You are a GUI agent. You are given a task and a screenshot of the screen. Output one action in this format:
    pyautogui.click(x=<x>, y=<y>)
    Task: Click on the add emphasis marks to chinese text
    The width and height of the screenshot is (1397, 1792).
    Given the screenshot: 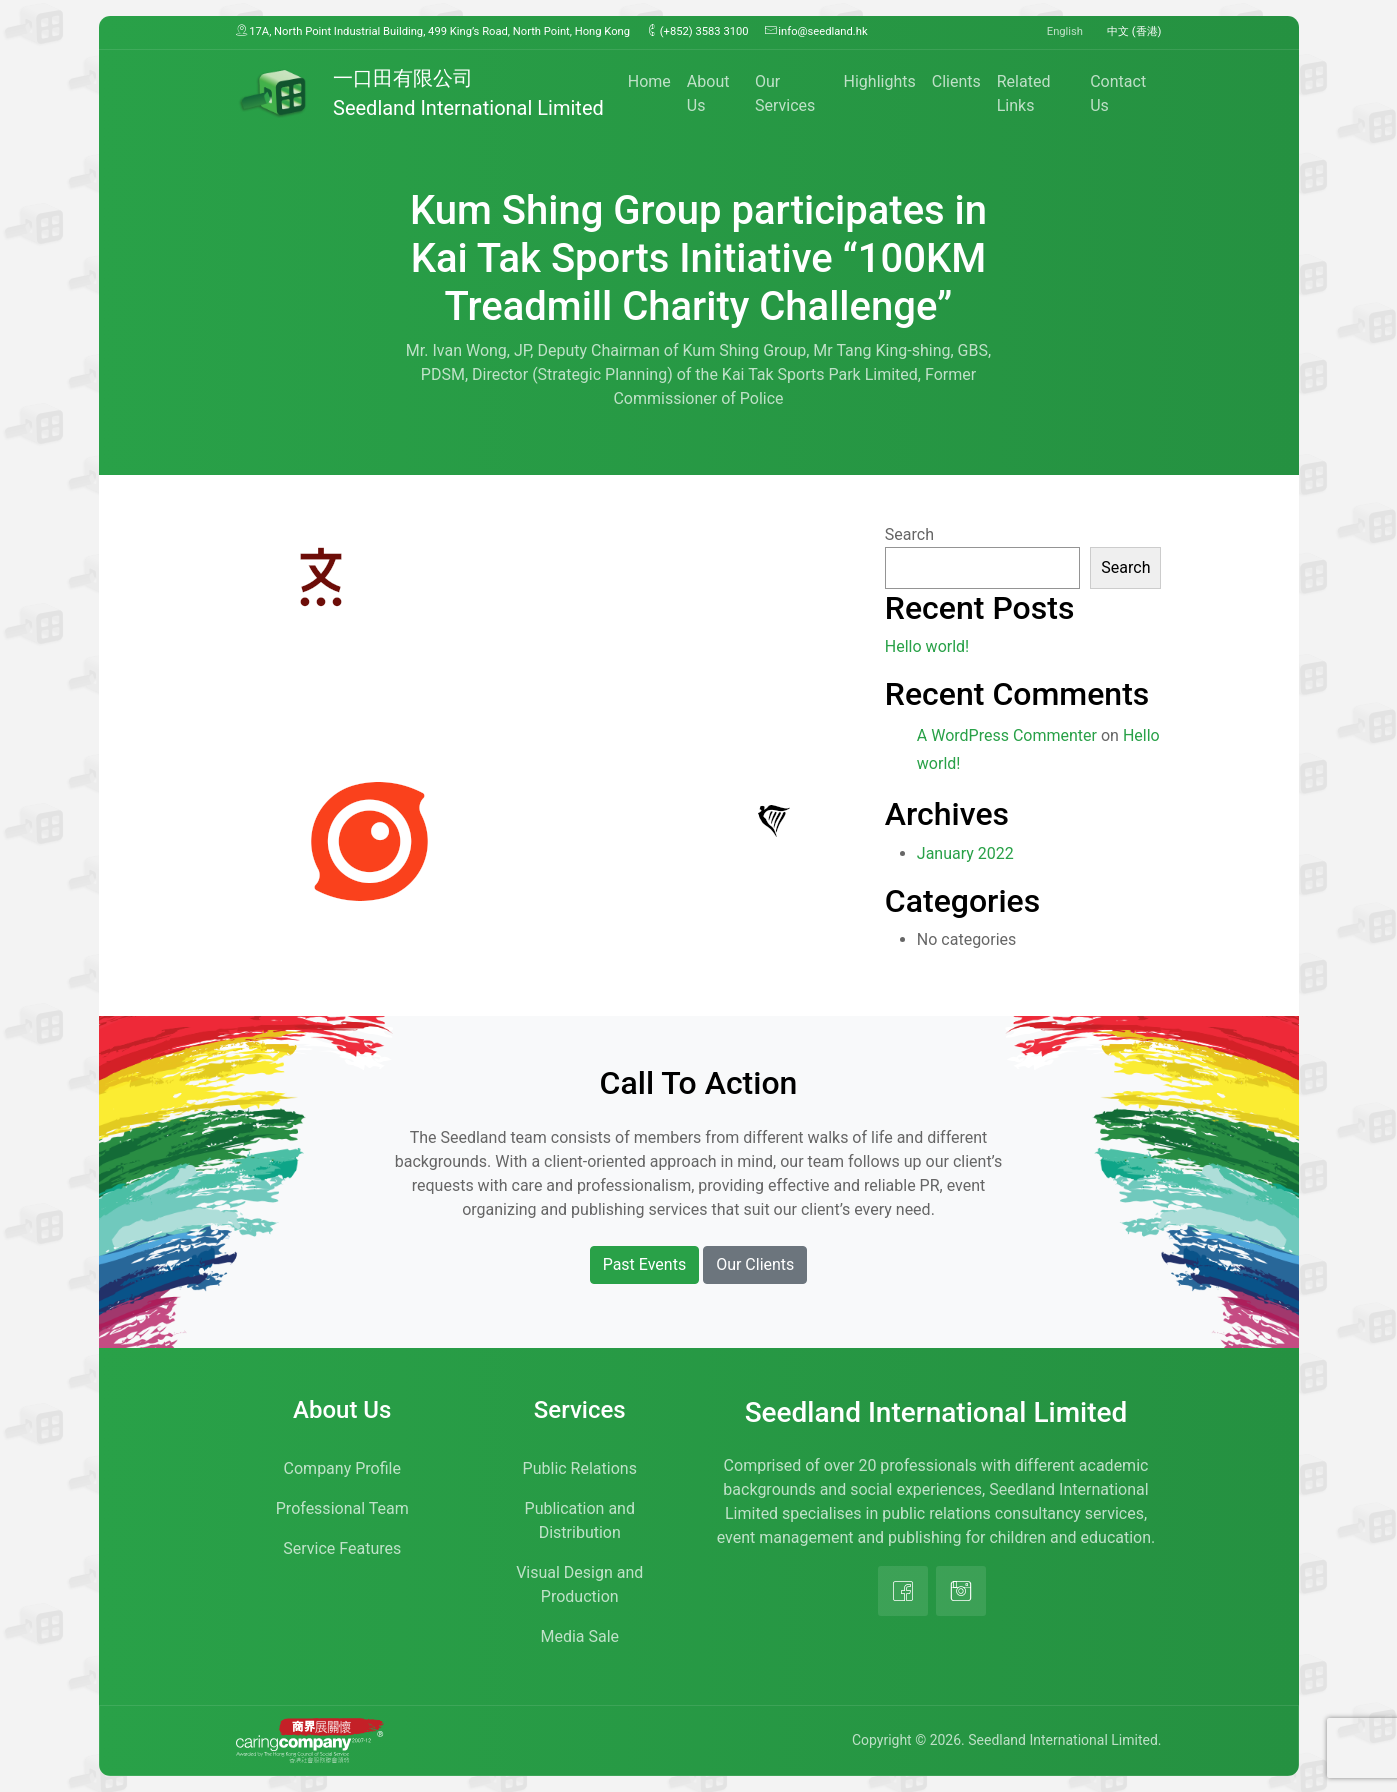 What is the action you would take?
    pyautogui.click(x=321, y=577)
    